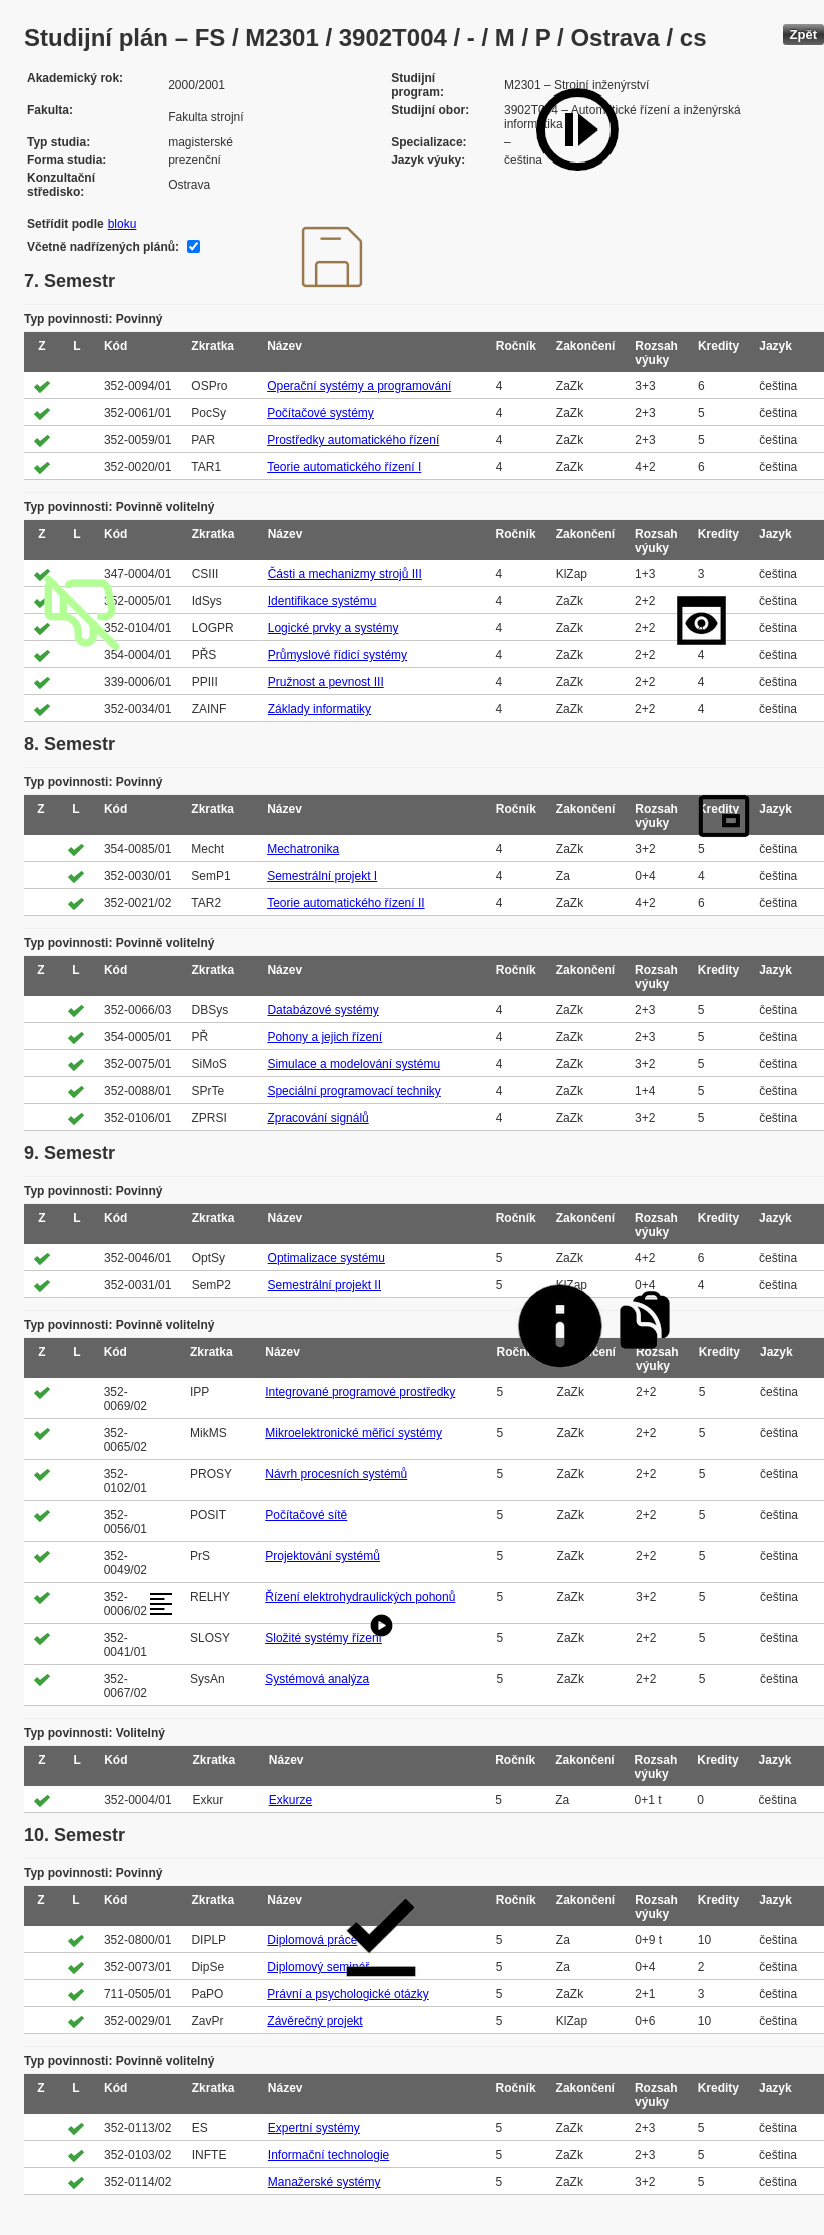 This screenshot has height=2235, width=824. Describe the element at coordinates (332, 257) in the screenshot. I see `save current file or document` at that location.